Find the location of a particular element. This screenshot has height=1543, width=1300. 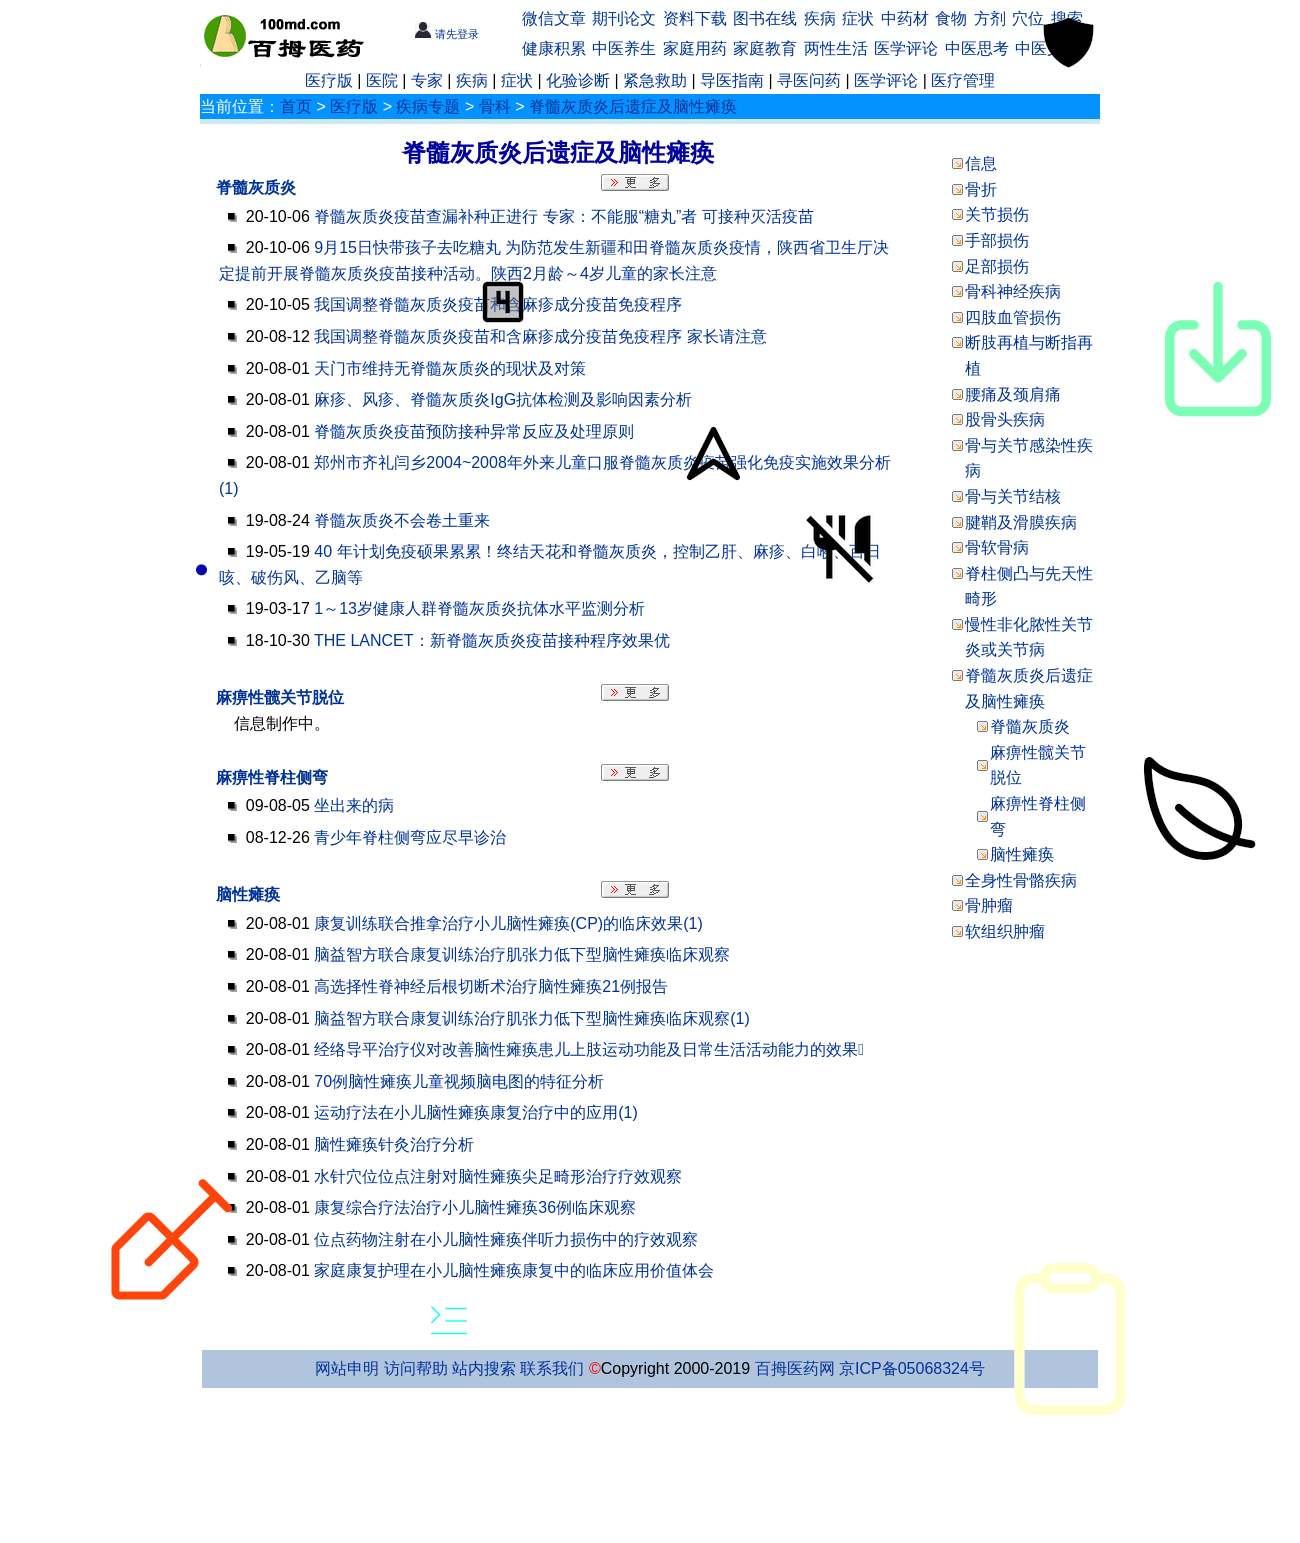

increase text indentation is located at coordinates (449, 1321).